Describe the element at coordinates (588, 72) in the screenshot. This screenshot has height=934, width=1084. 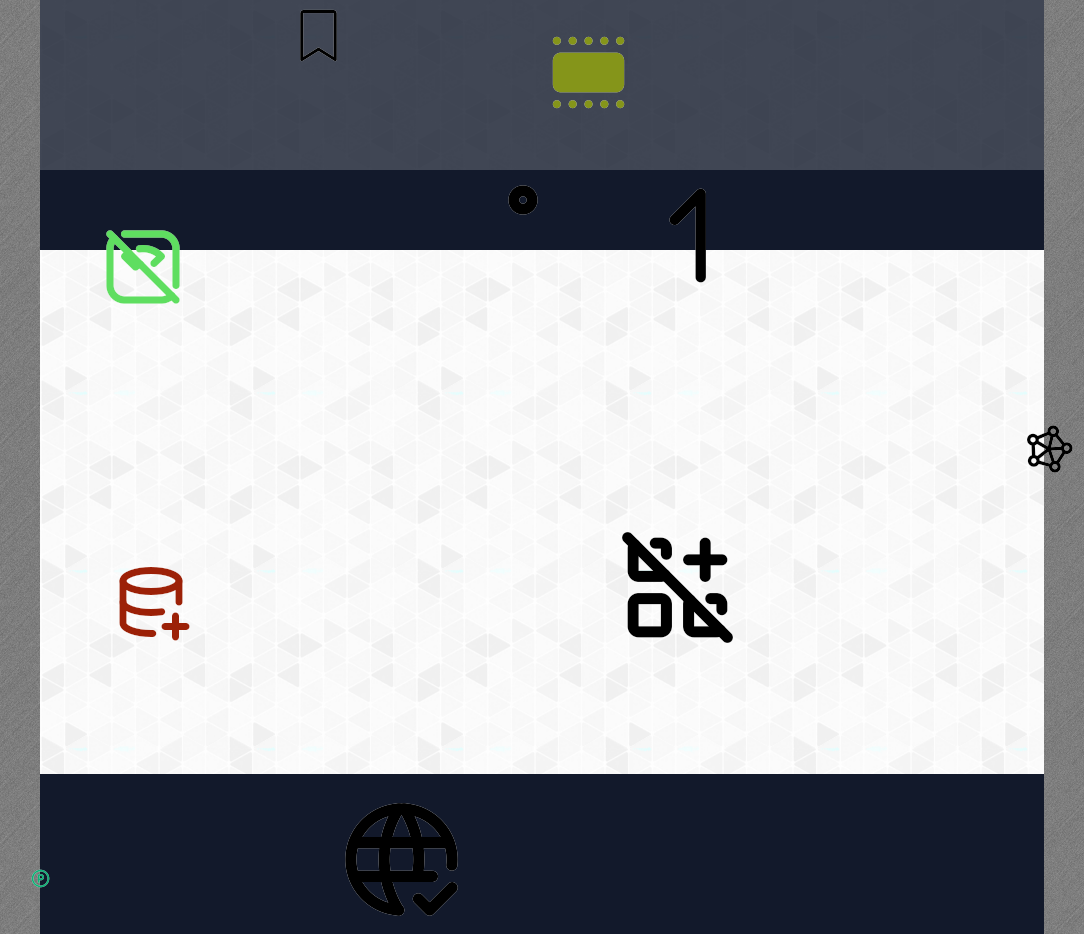
I see `insert a new content section` at that location.